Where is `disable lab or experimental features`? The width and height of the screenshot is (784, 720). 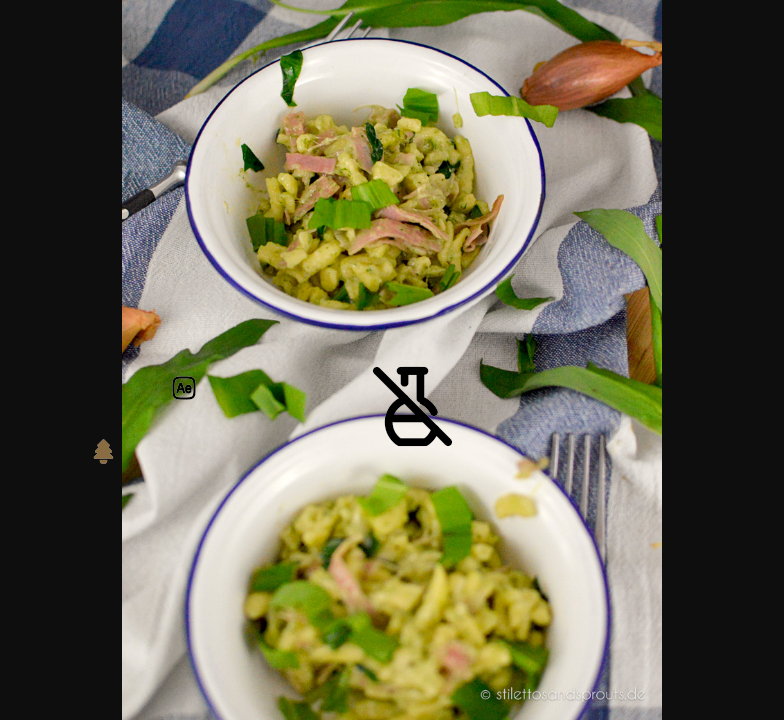
disable lab or experimental features is located at coordinates (412, 406).